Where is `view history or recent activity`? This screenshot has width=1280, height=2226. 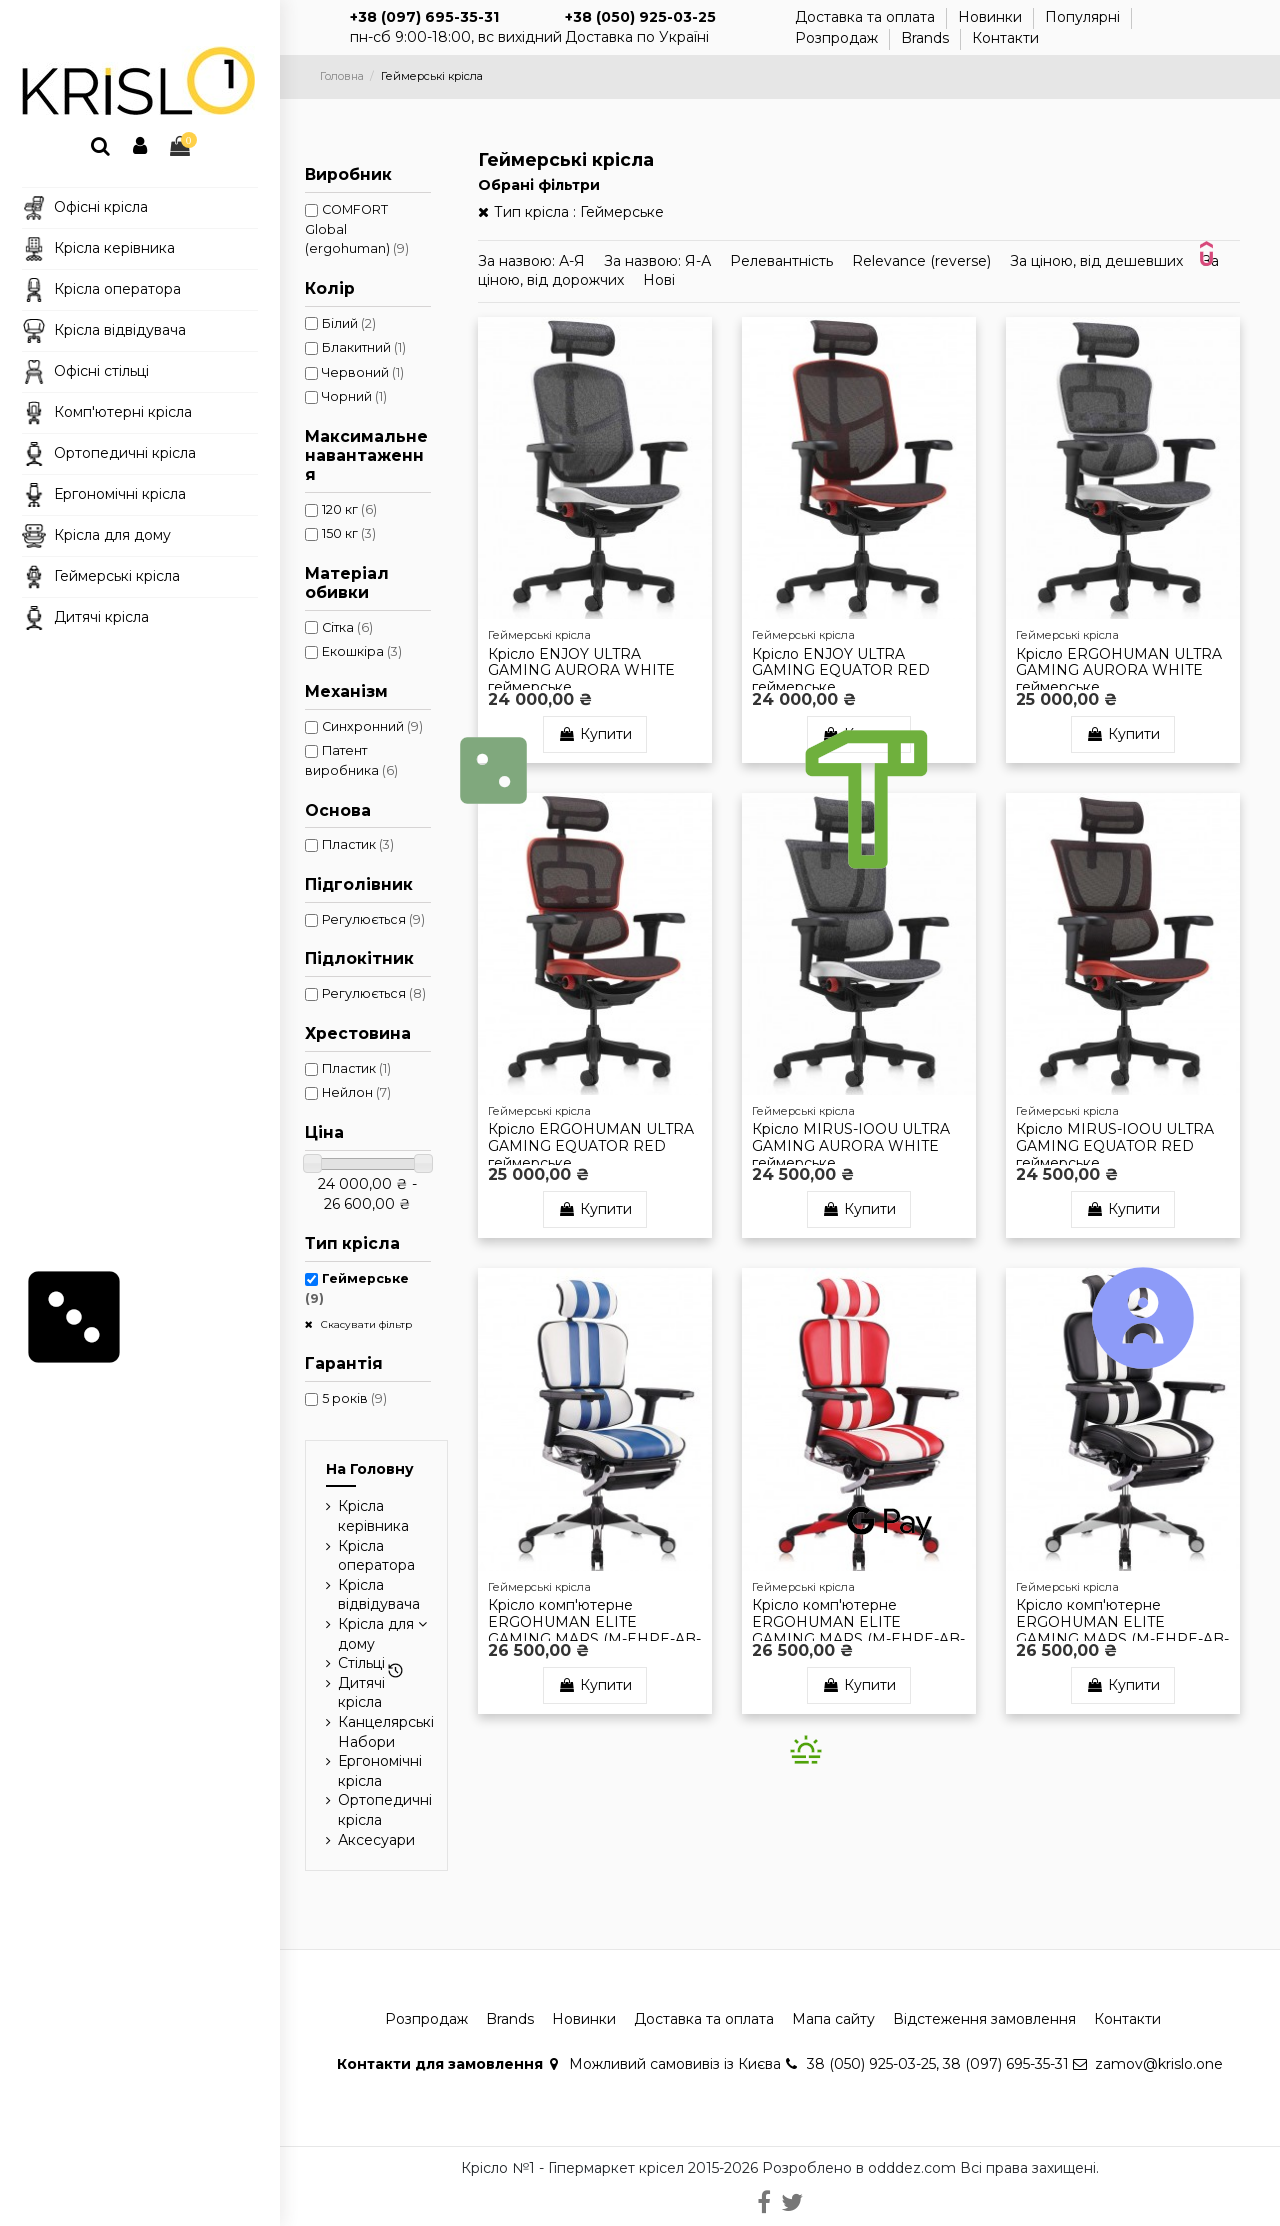
view history or recent activity is located at coordinates (395, 1670).